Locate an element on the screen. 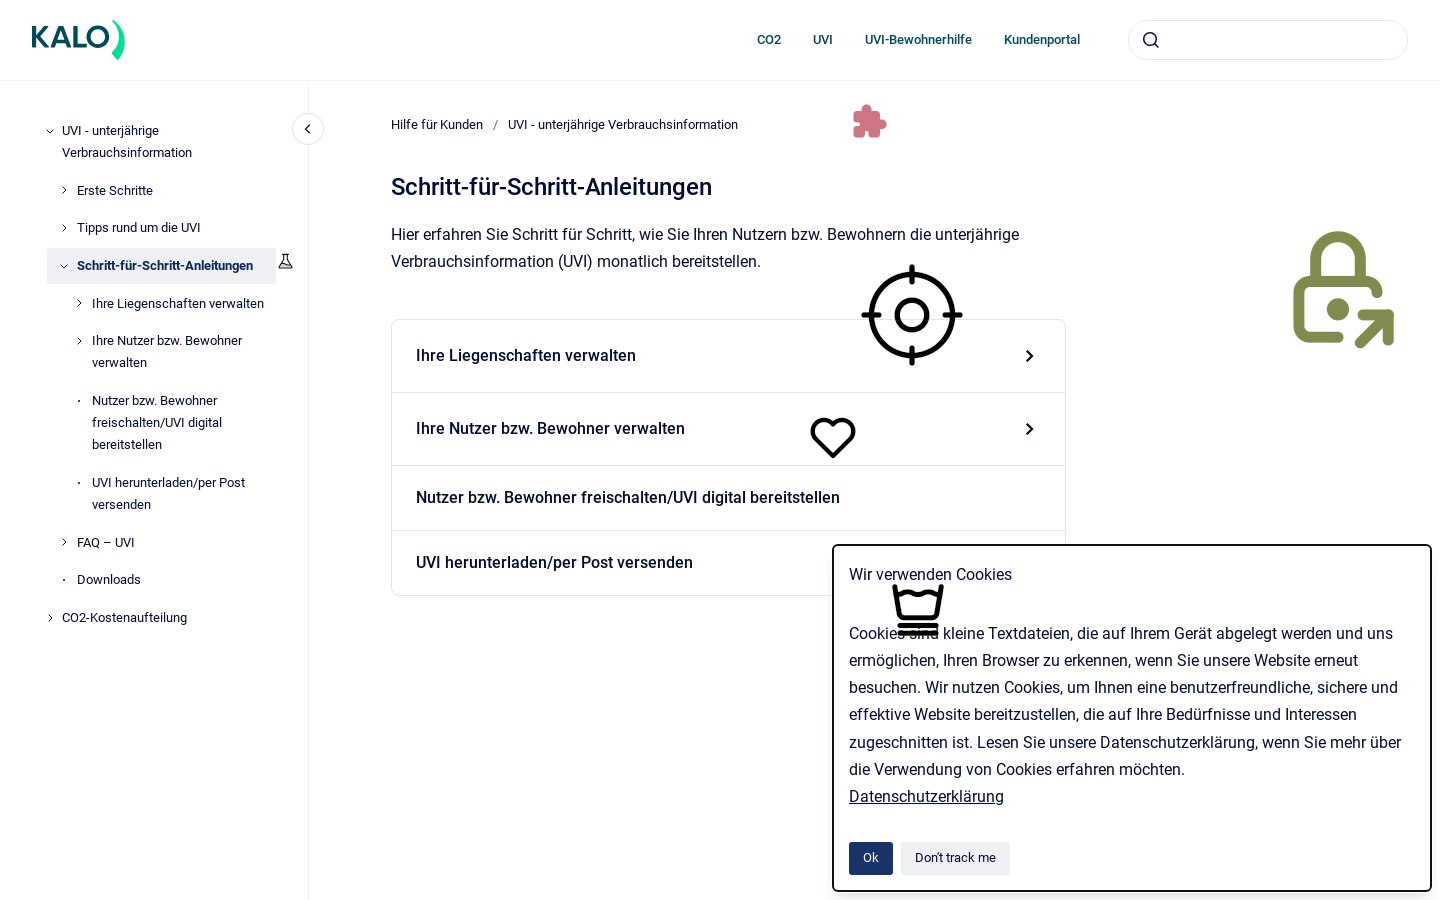  share secure content with others is located at coordinates (1338, 287).